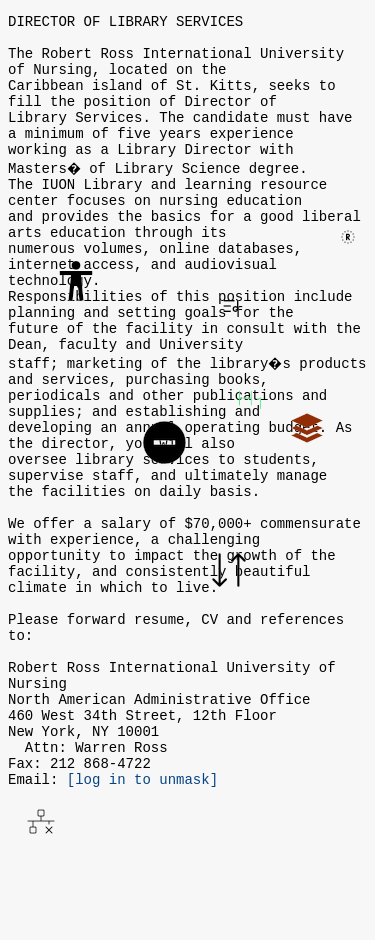  I want to click on format text as heading level 1, so click(249, 399).